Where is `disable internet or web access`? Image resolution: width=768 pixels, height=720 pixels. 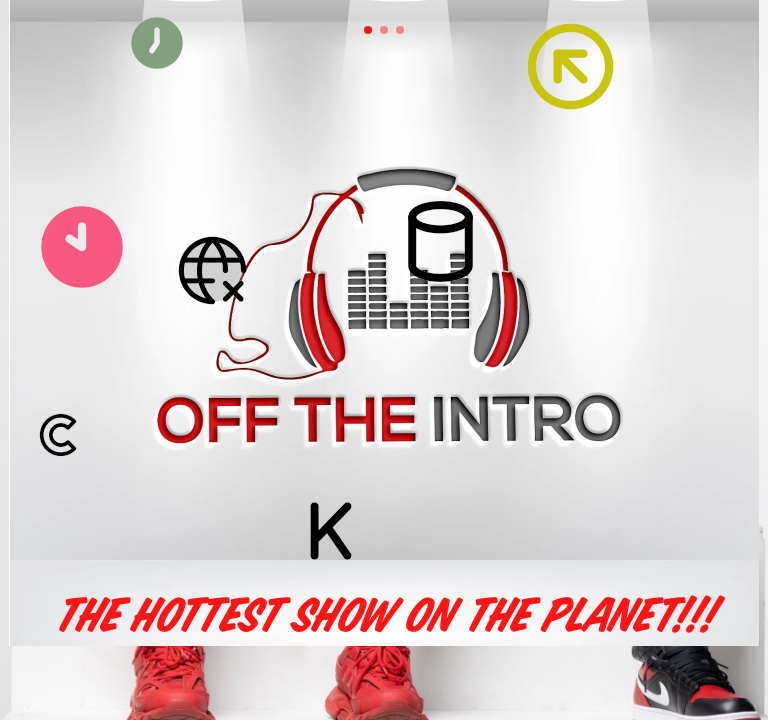
disable internet or web access is located at coordinates (212, 270).